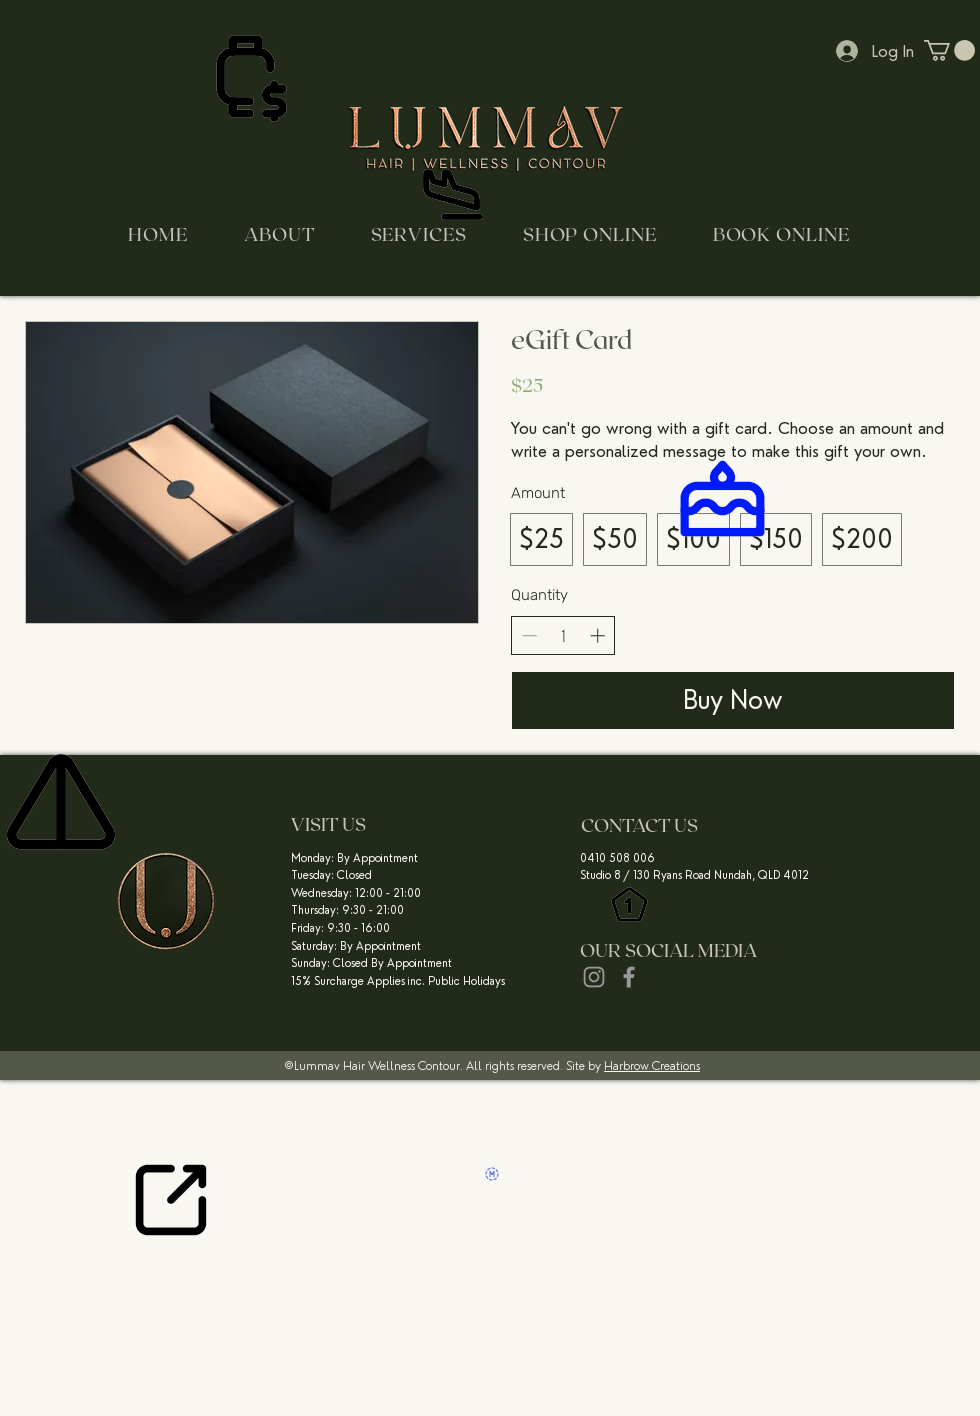 The width and height of the screenshot is (980, 1416). What do you see at coordinates (245, 76) in the screenshot?
I see `view payment or finance features on your smartwatch` at bounding box center [245, 76].